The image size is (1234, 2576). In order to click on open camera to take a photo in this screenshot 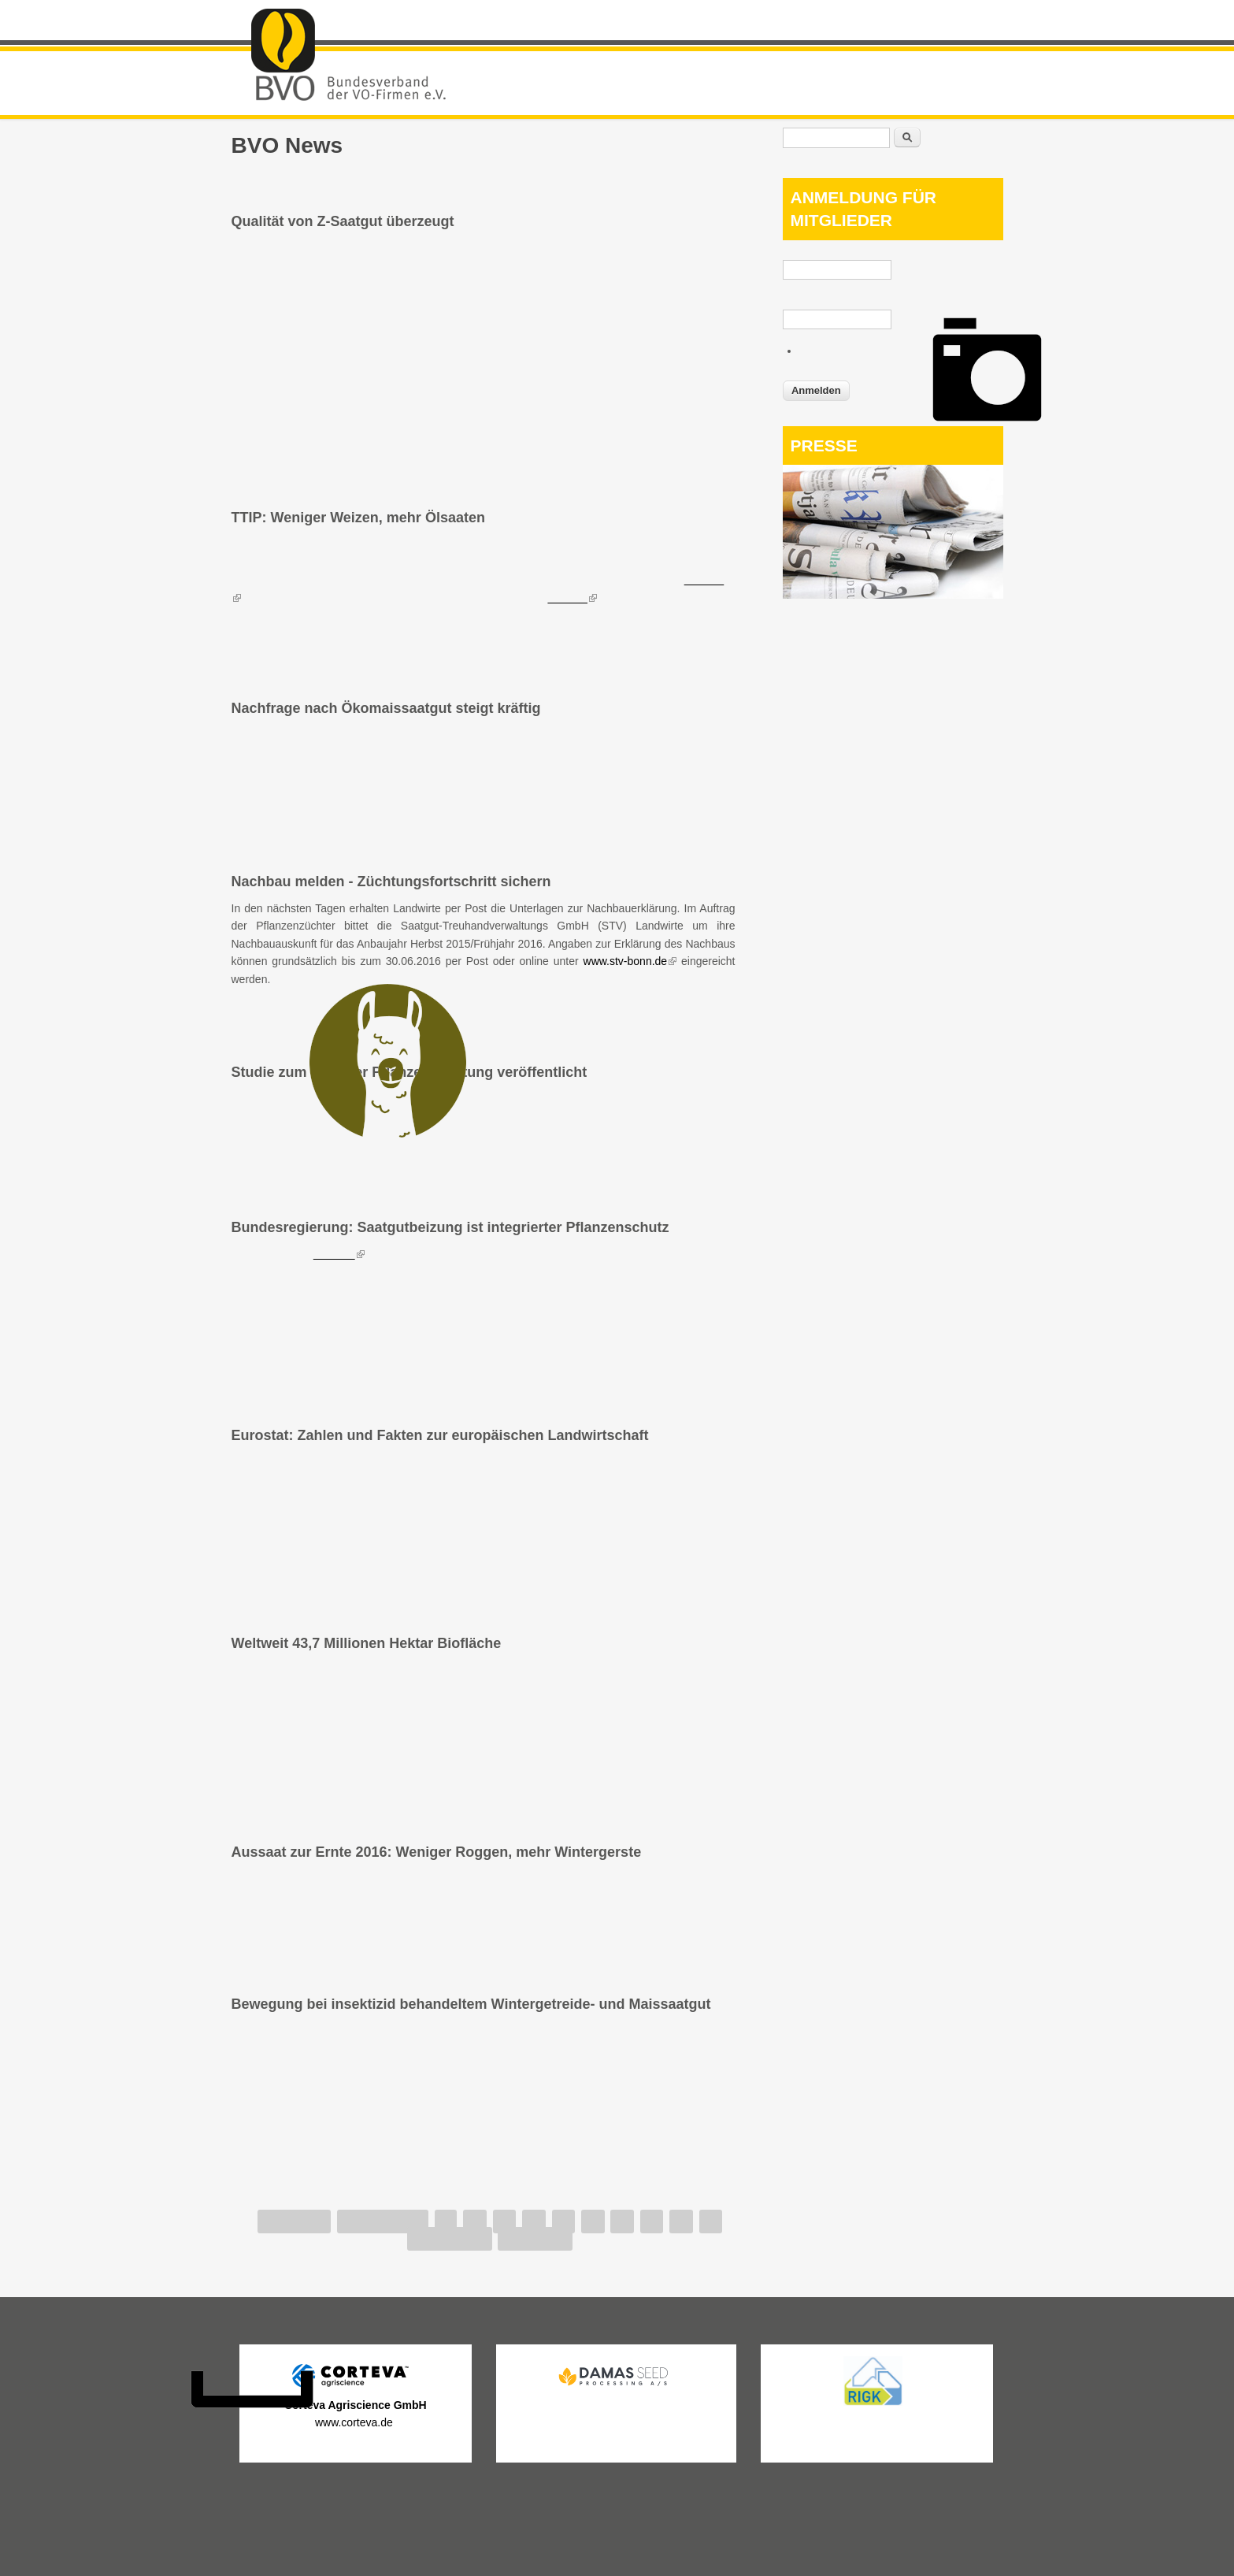, I will do `click(987, 372)`.